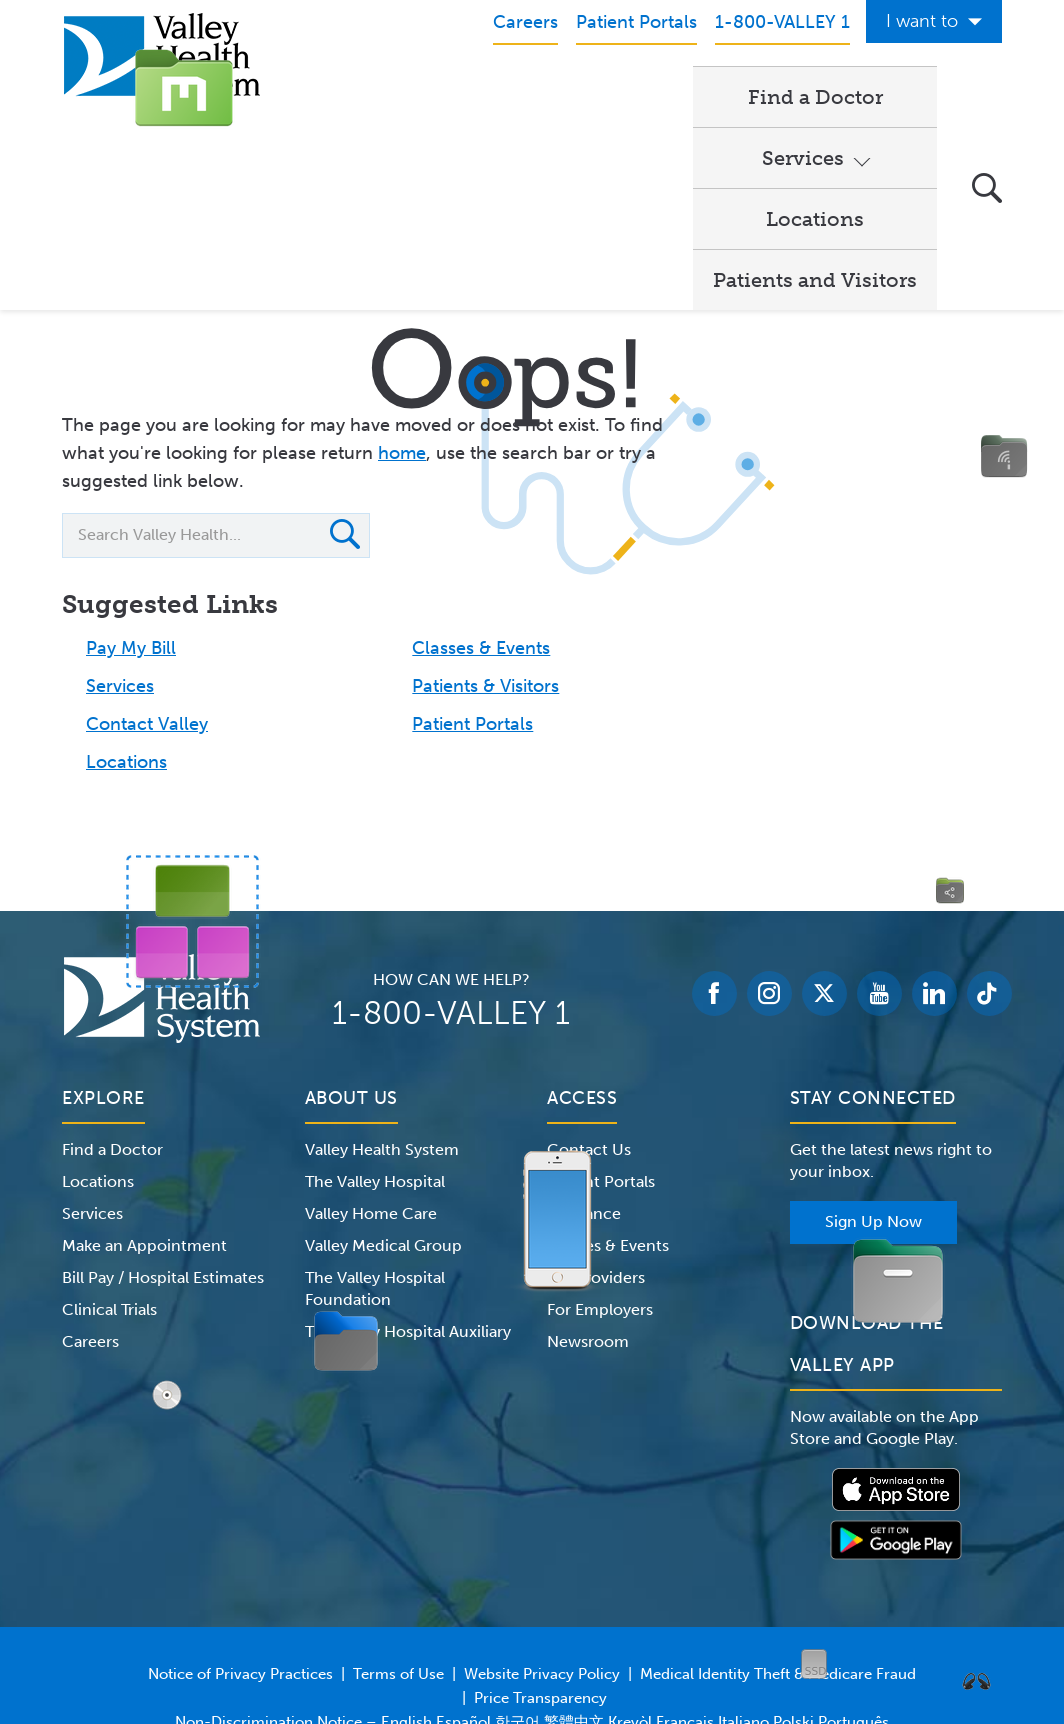 The image size is (1064, 1724). Describe the element at coordinates (1004, 456) in the screenshot. I see `open insync cloud sync folder` at that location.